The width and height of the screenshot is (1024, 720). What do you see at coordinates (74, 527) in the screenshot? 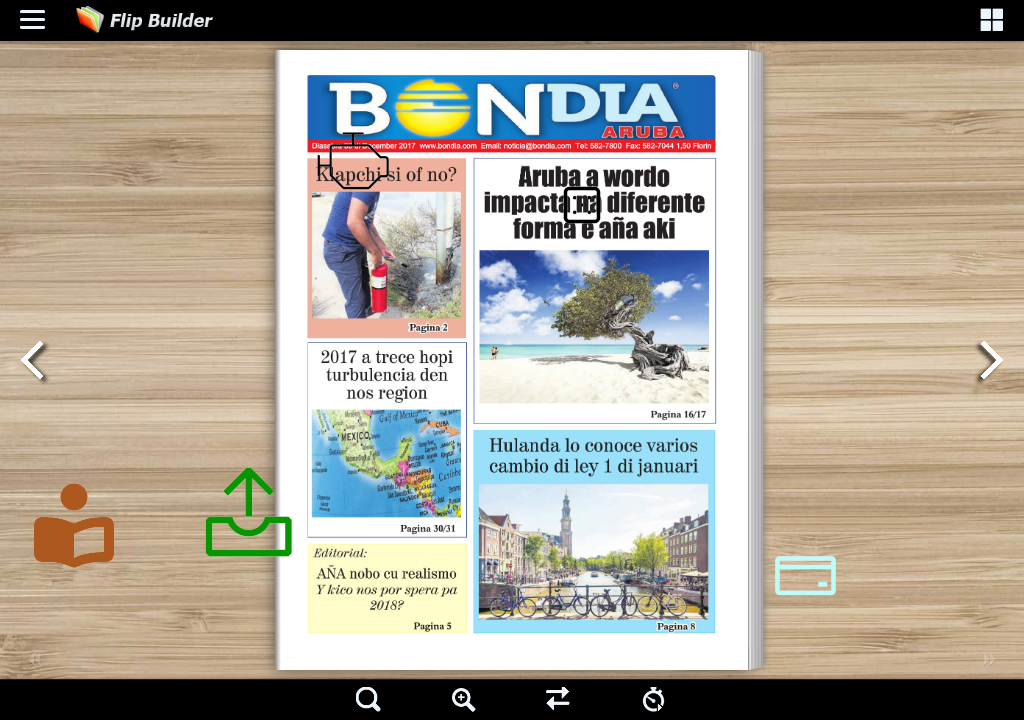
I see `open reading mode or e-reader view` at bounding box center [74, 527].